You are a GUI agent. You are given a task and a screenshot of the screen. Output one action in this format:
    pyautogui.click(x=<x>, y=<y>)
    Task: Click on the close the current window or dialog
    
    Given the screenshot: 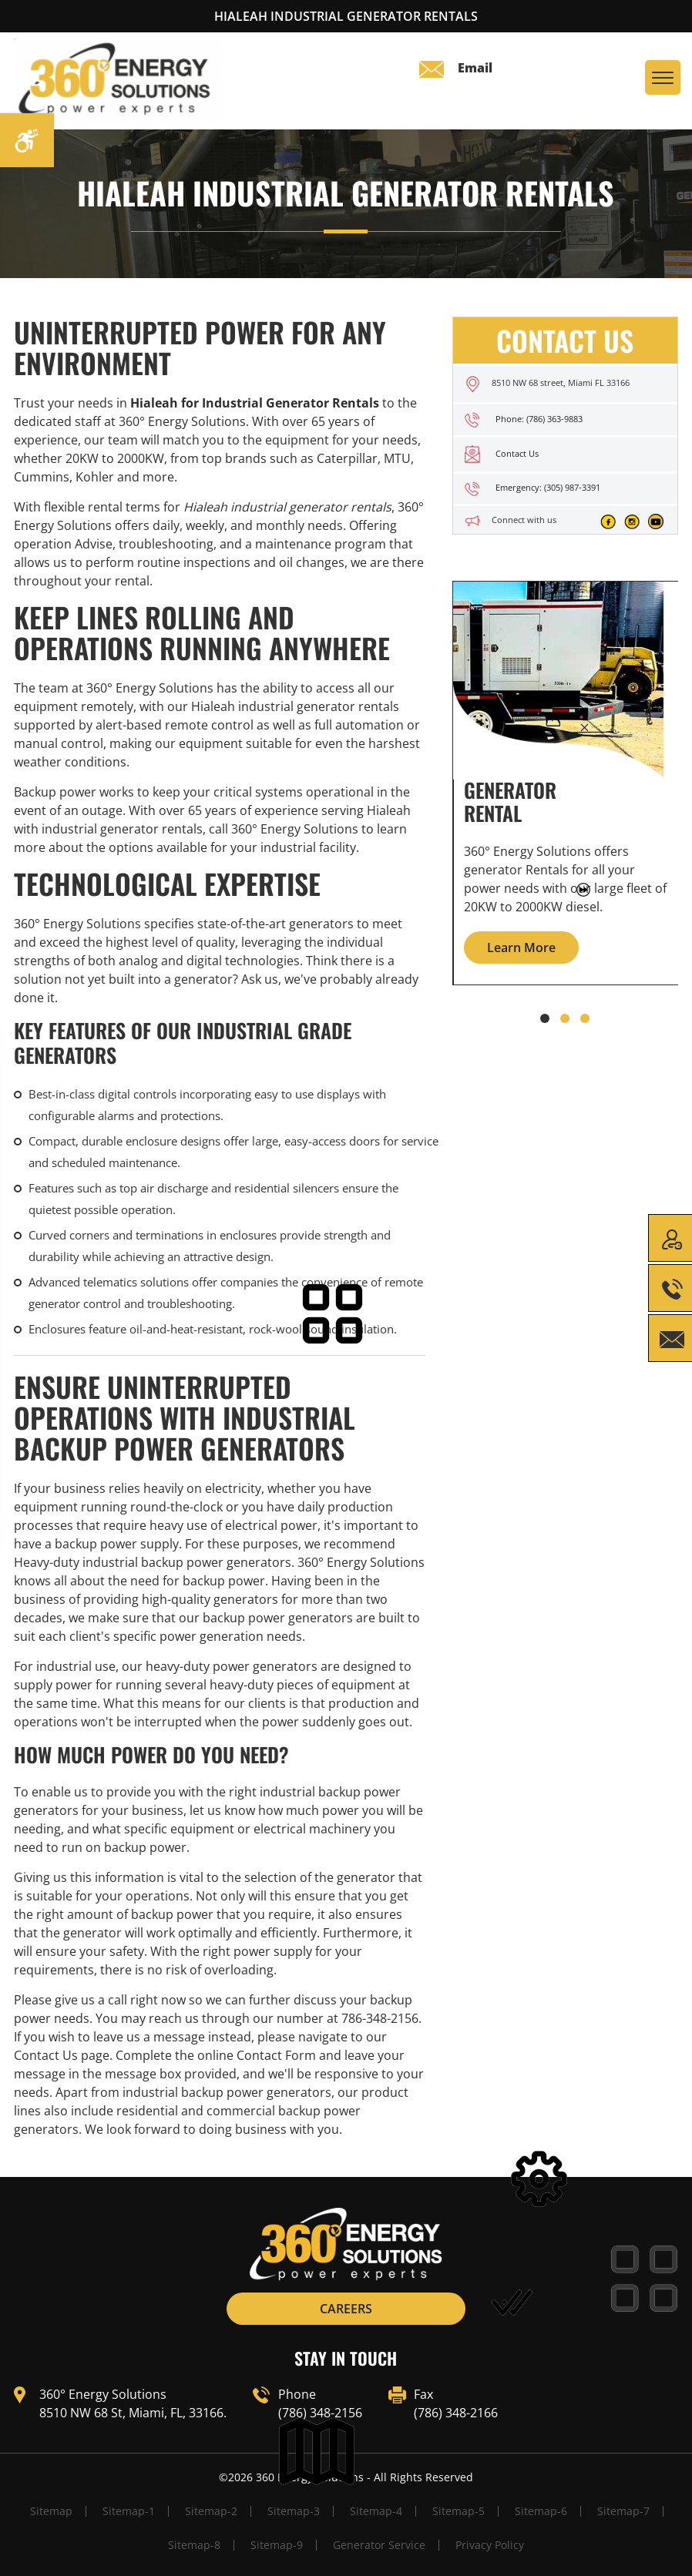 What is the action you would take?
    pyautogui.click(x=584, y=727)
    